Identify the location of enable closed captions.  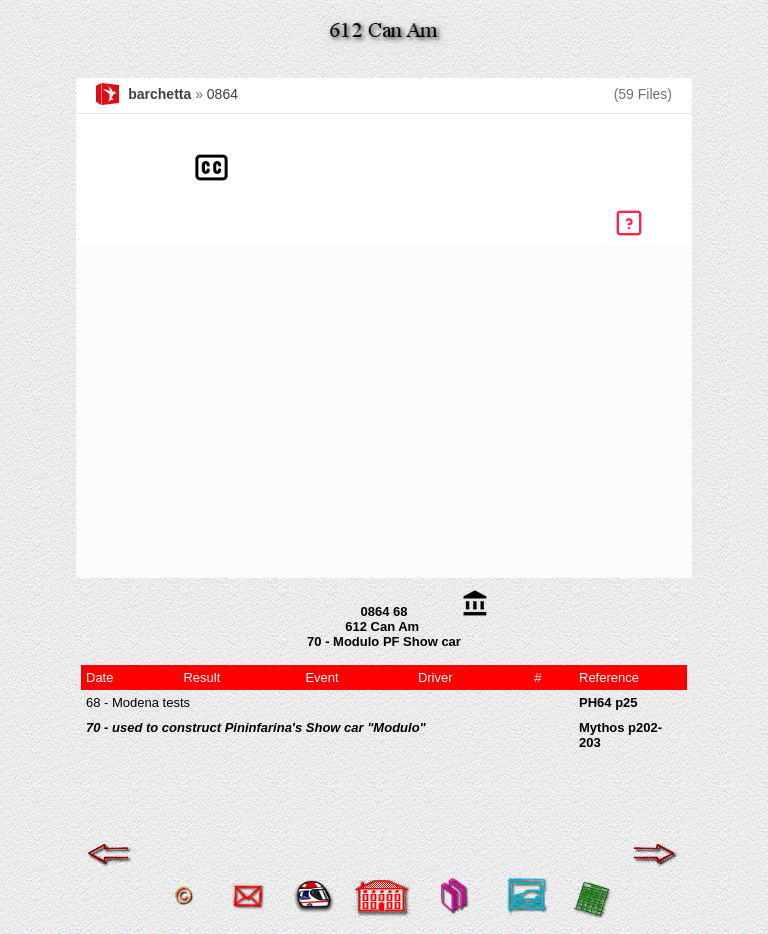
(211, 167).